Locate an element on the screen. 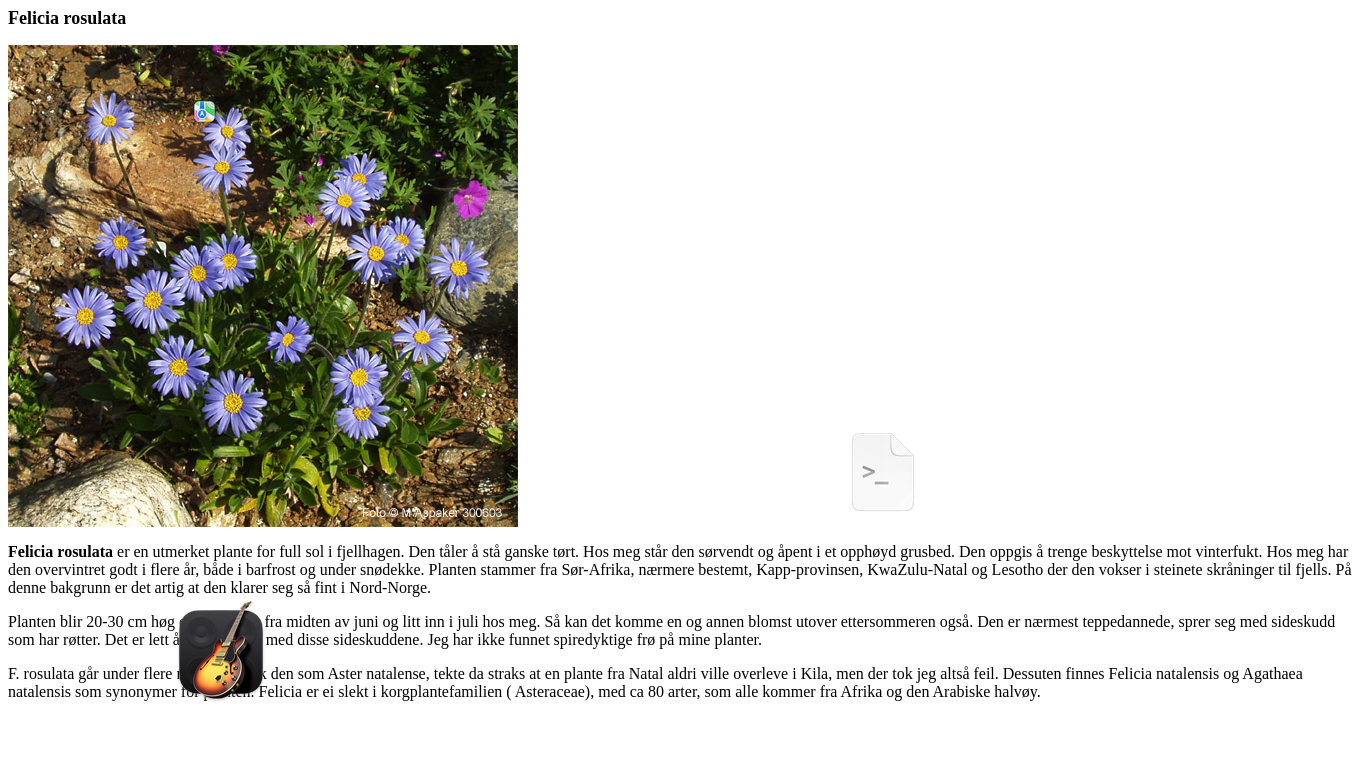 This screenshot has width=1363, height=769. open apple maps application is located at coordinates (204, 111).